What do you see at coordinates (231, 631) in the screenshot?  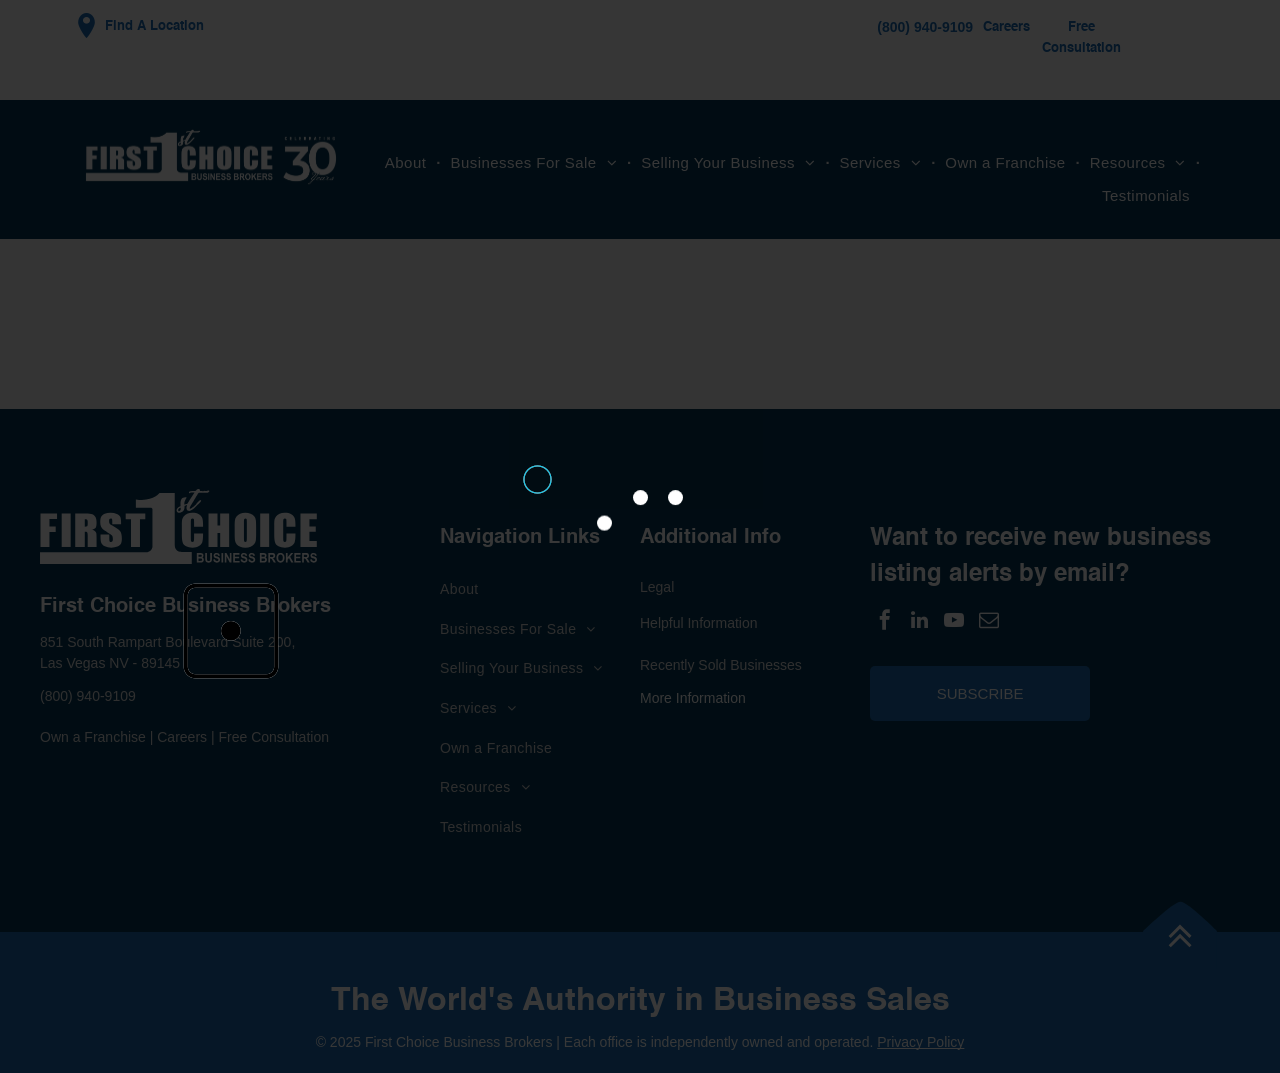 I see `roll the dice or trigger random selection` at bounding box center [231, 631].